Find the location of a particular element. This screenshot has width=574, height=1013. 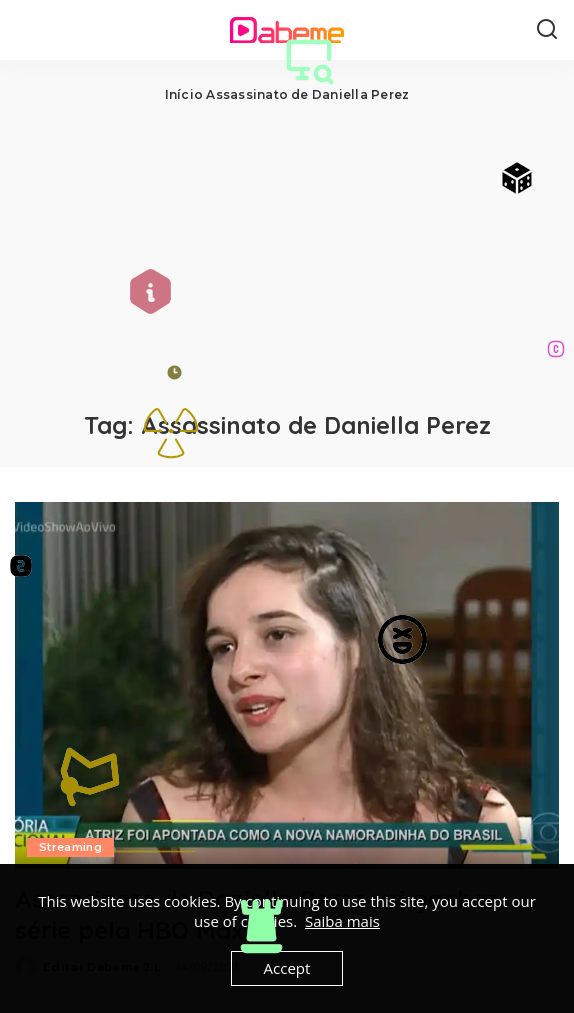

search files on desktop computer is located at coordinates (309, 60).